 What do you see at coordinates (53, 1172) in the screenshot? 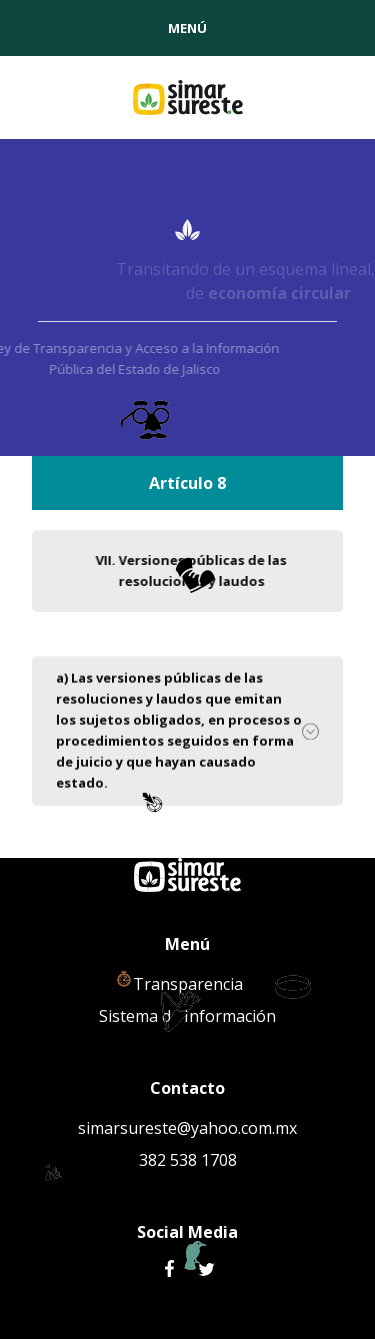
I see `view mountain summits or peaks` at bounding box center [53, 1172].